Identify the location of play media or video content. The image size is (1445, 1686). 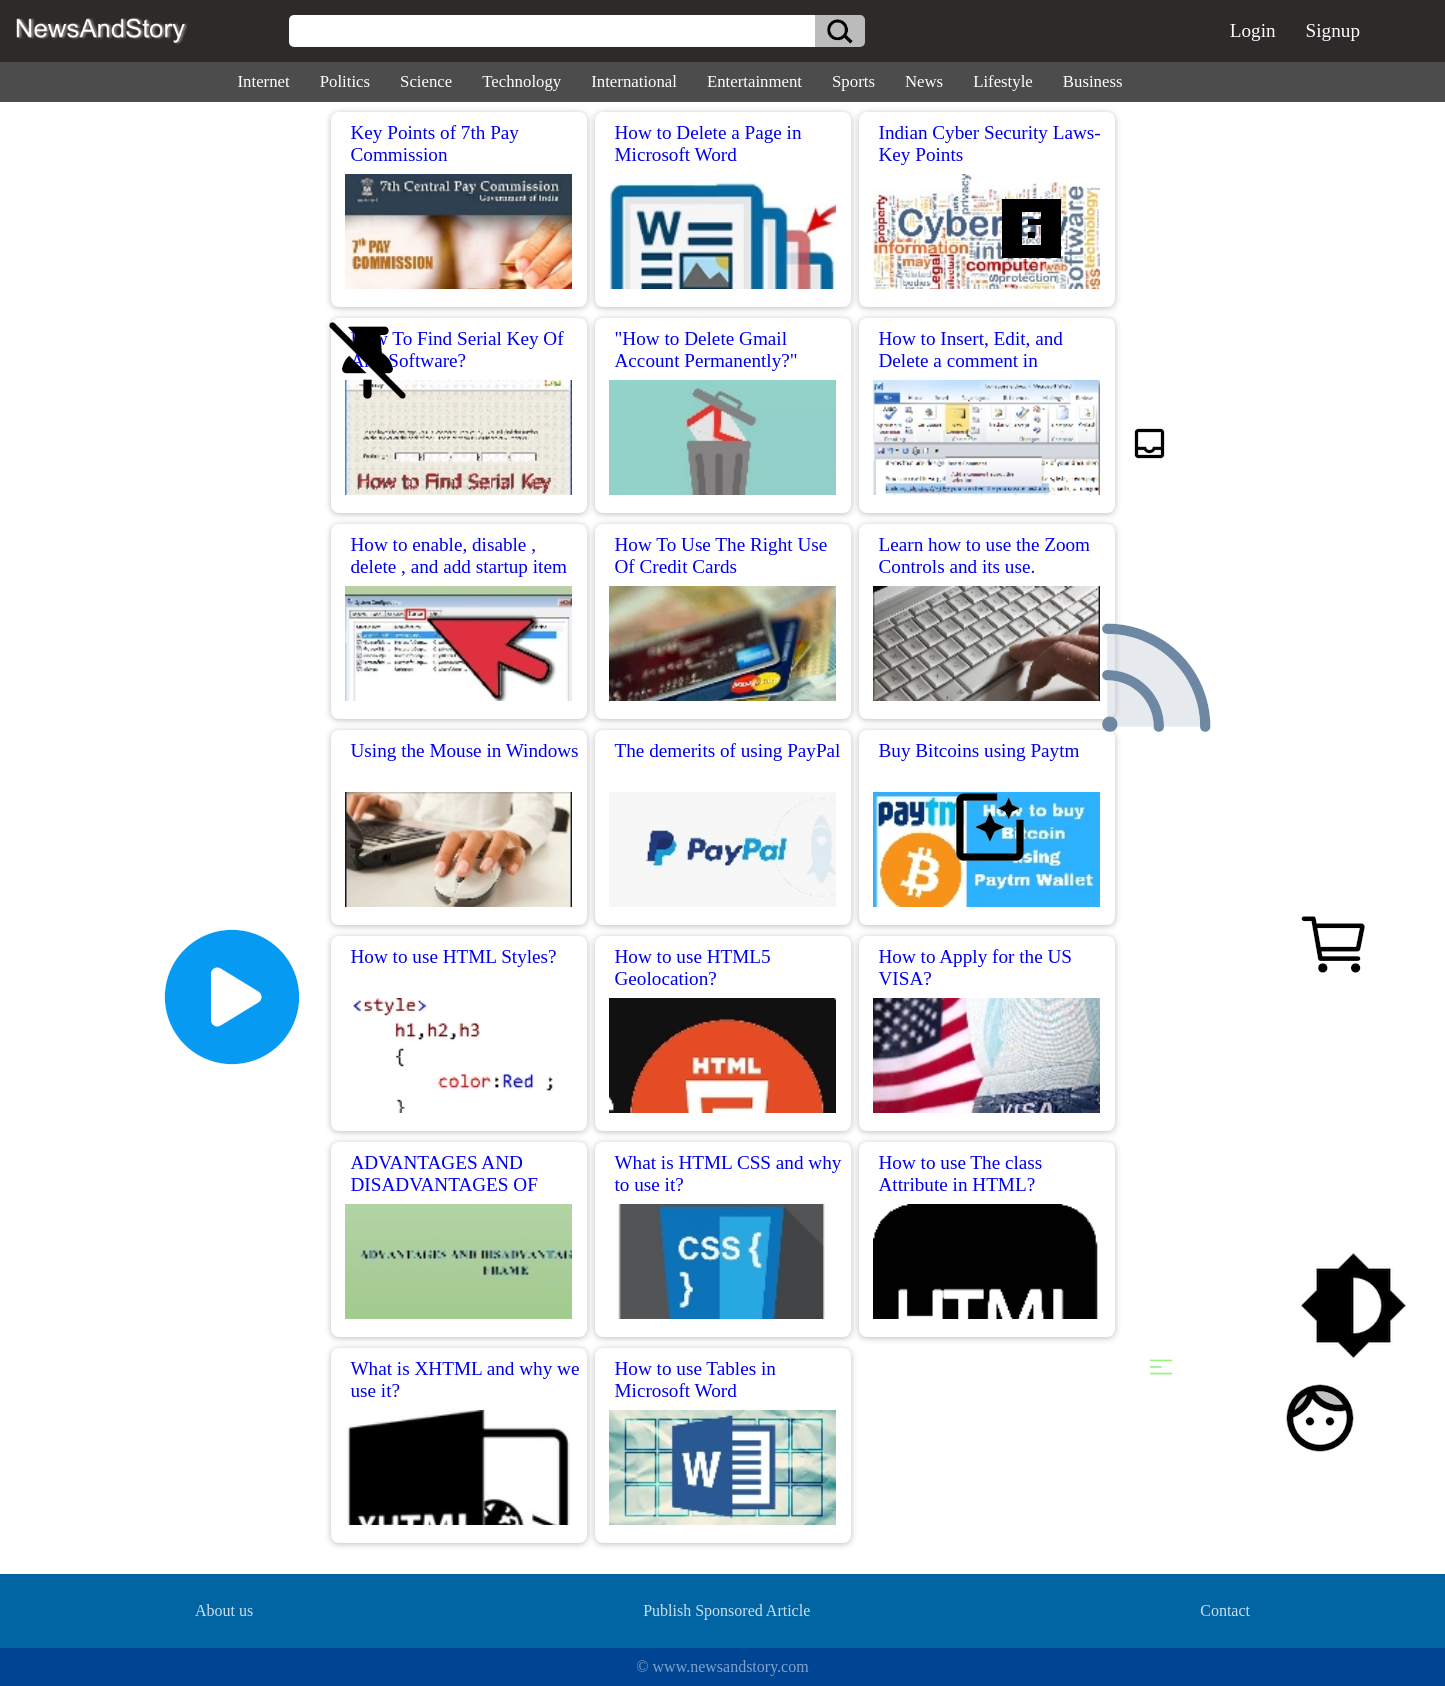
(232, 997).